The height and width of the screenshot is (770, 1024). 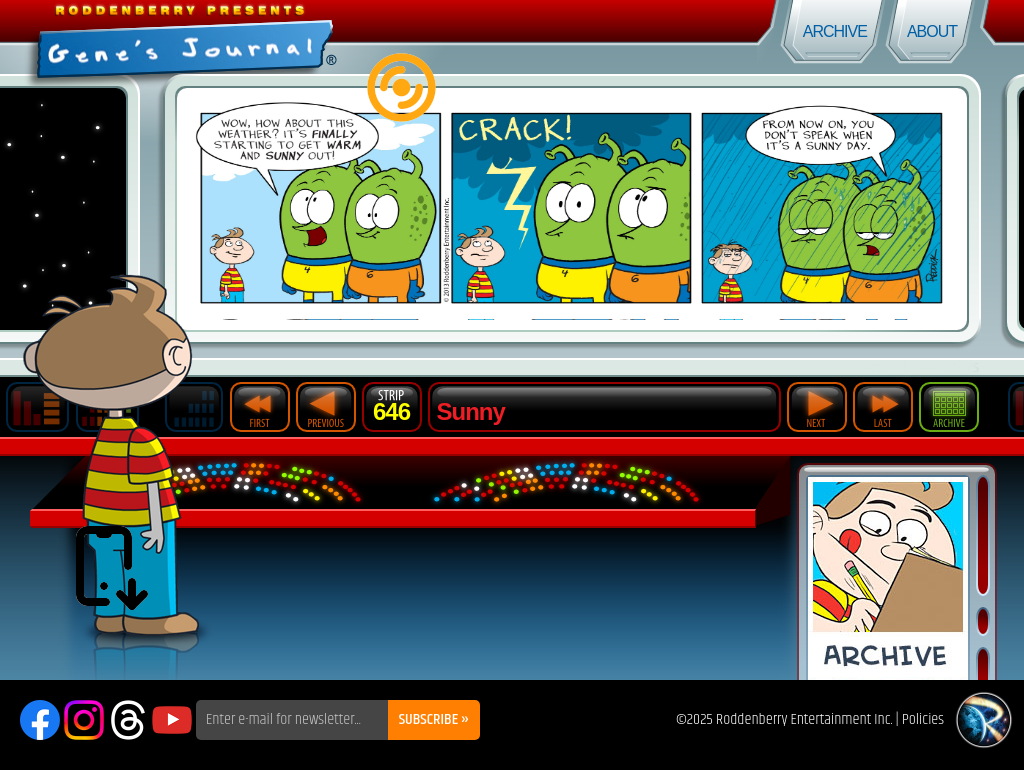 What do you see at coordinates (104, 566) in the screenshot?
I see `download to mobile device` at bounding box center [104, 566].